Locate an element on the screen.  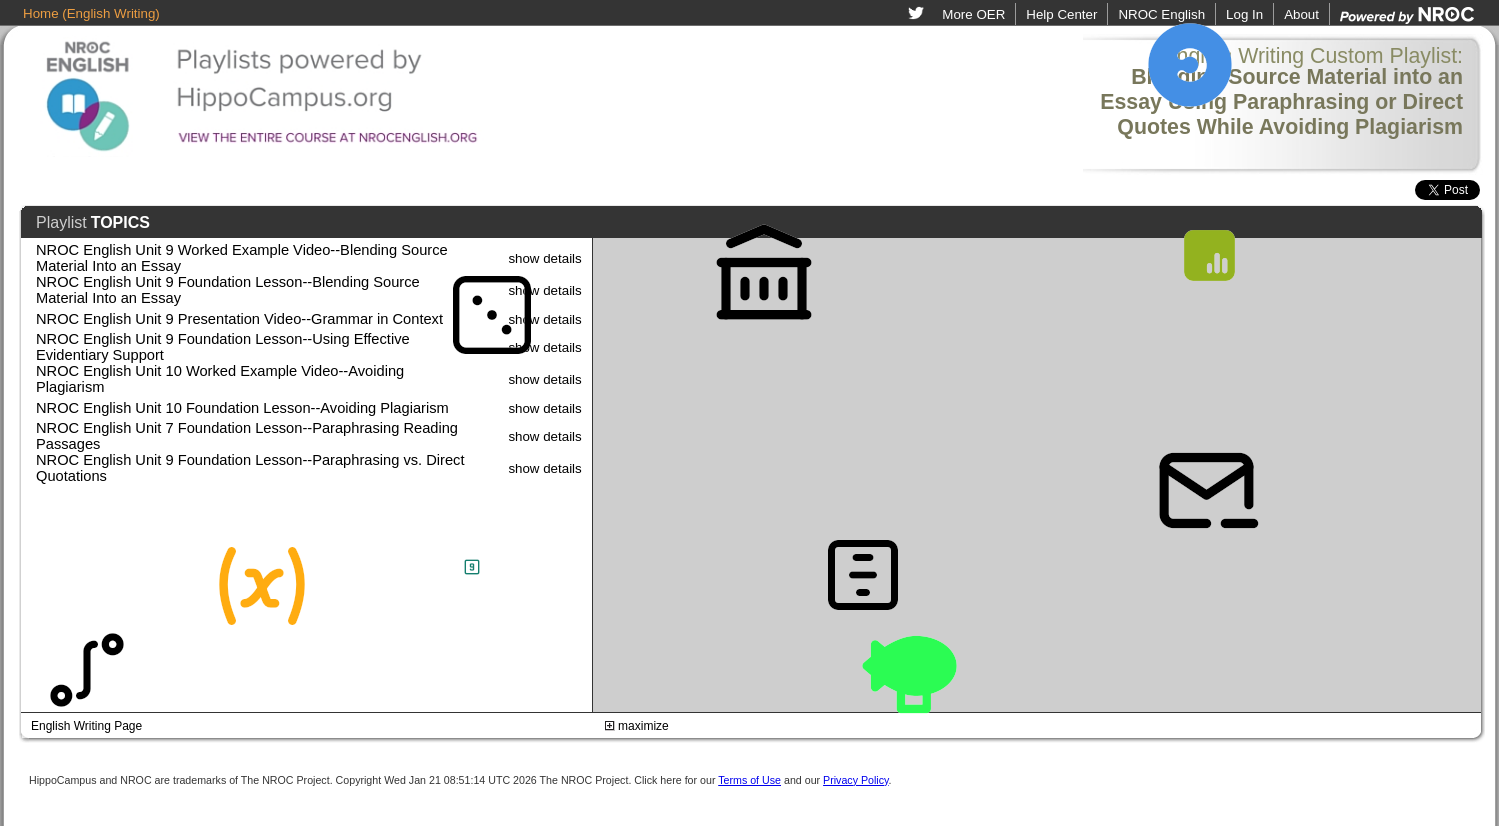
view route between two points is located at coordinates (87, 670).